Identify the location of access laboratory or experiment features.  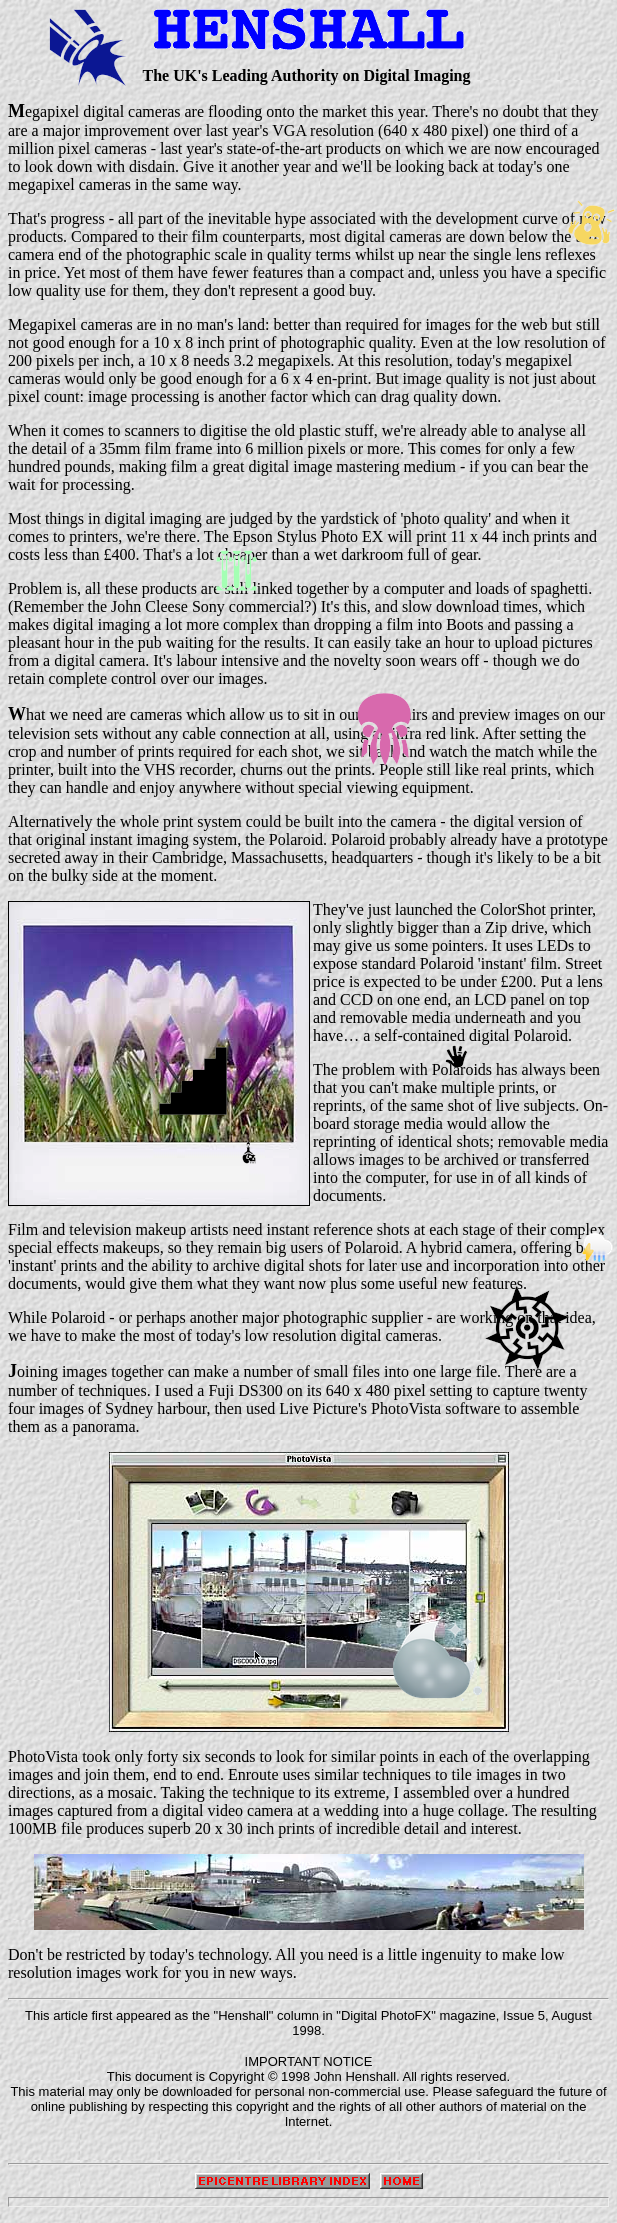
(236, 570).